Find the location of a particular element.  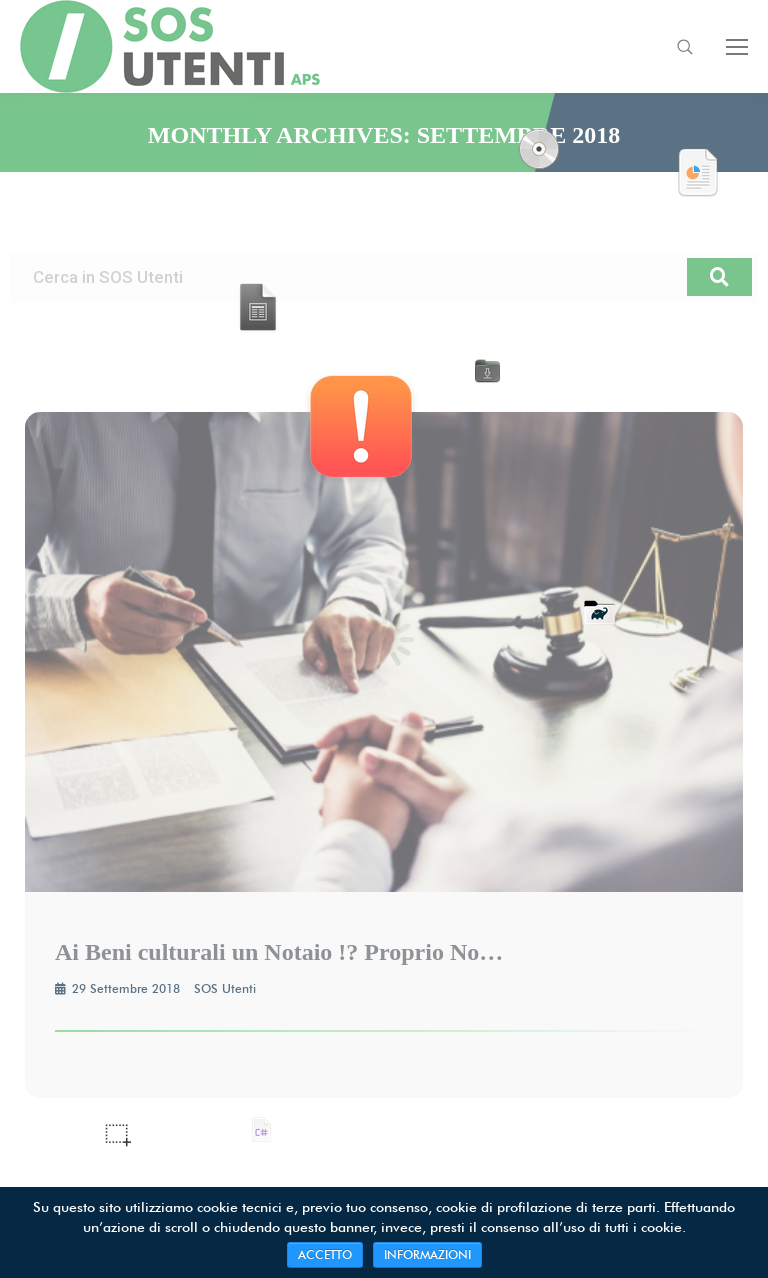

open a presentation file is located at coordinates (698, 172).